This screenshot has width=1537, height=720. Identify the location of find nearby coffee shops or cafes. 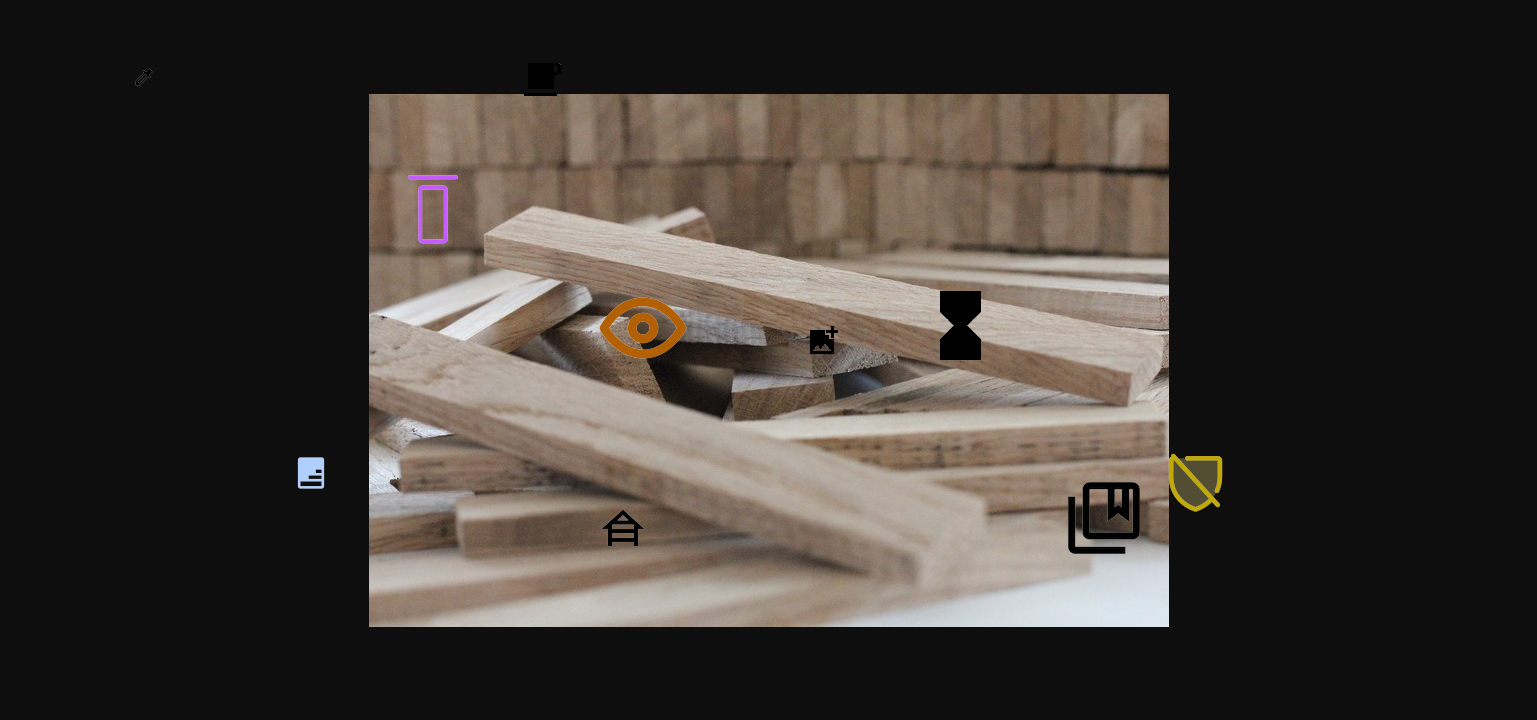
(542, 79).